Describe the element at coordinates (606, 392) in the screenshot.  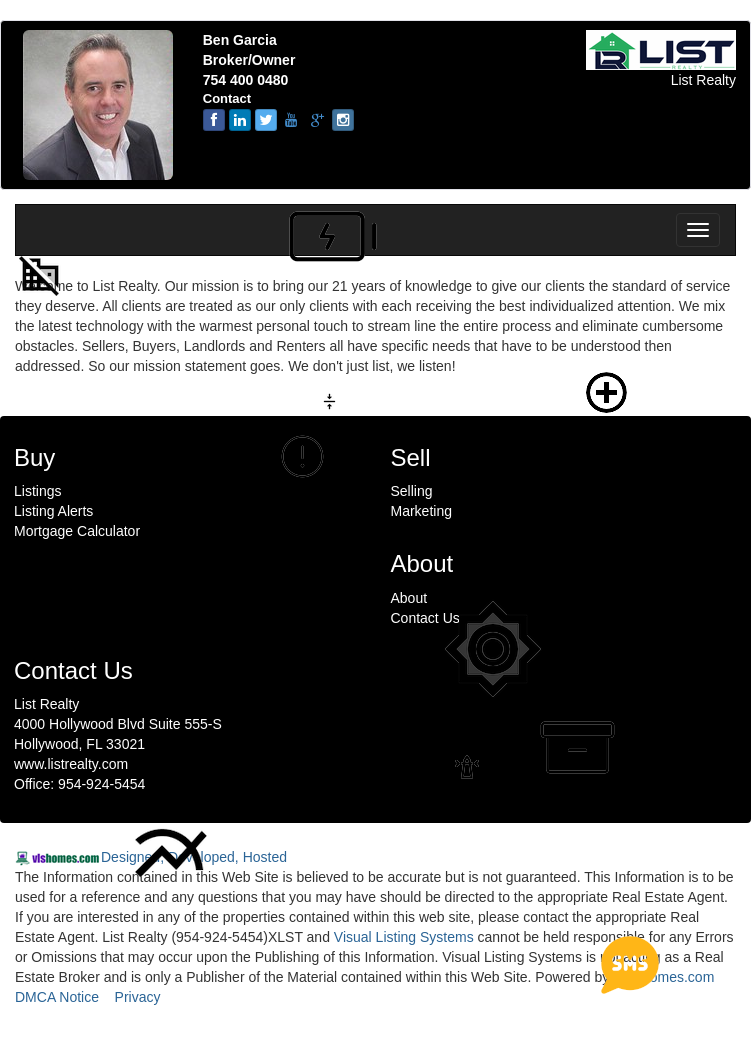
I see `add a new item` at that location.